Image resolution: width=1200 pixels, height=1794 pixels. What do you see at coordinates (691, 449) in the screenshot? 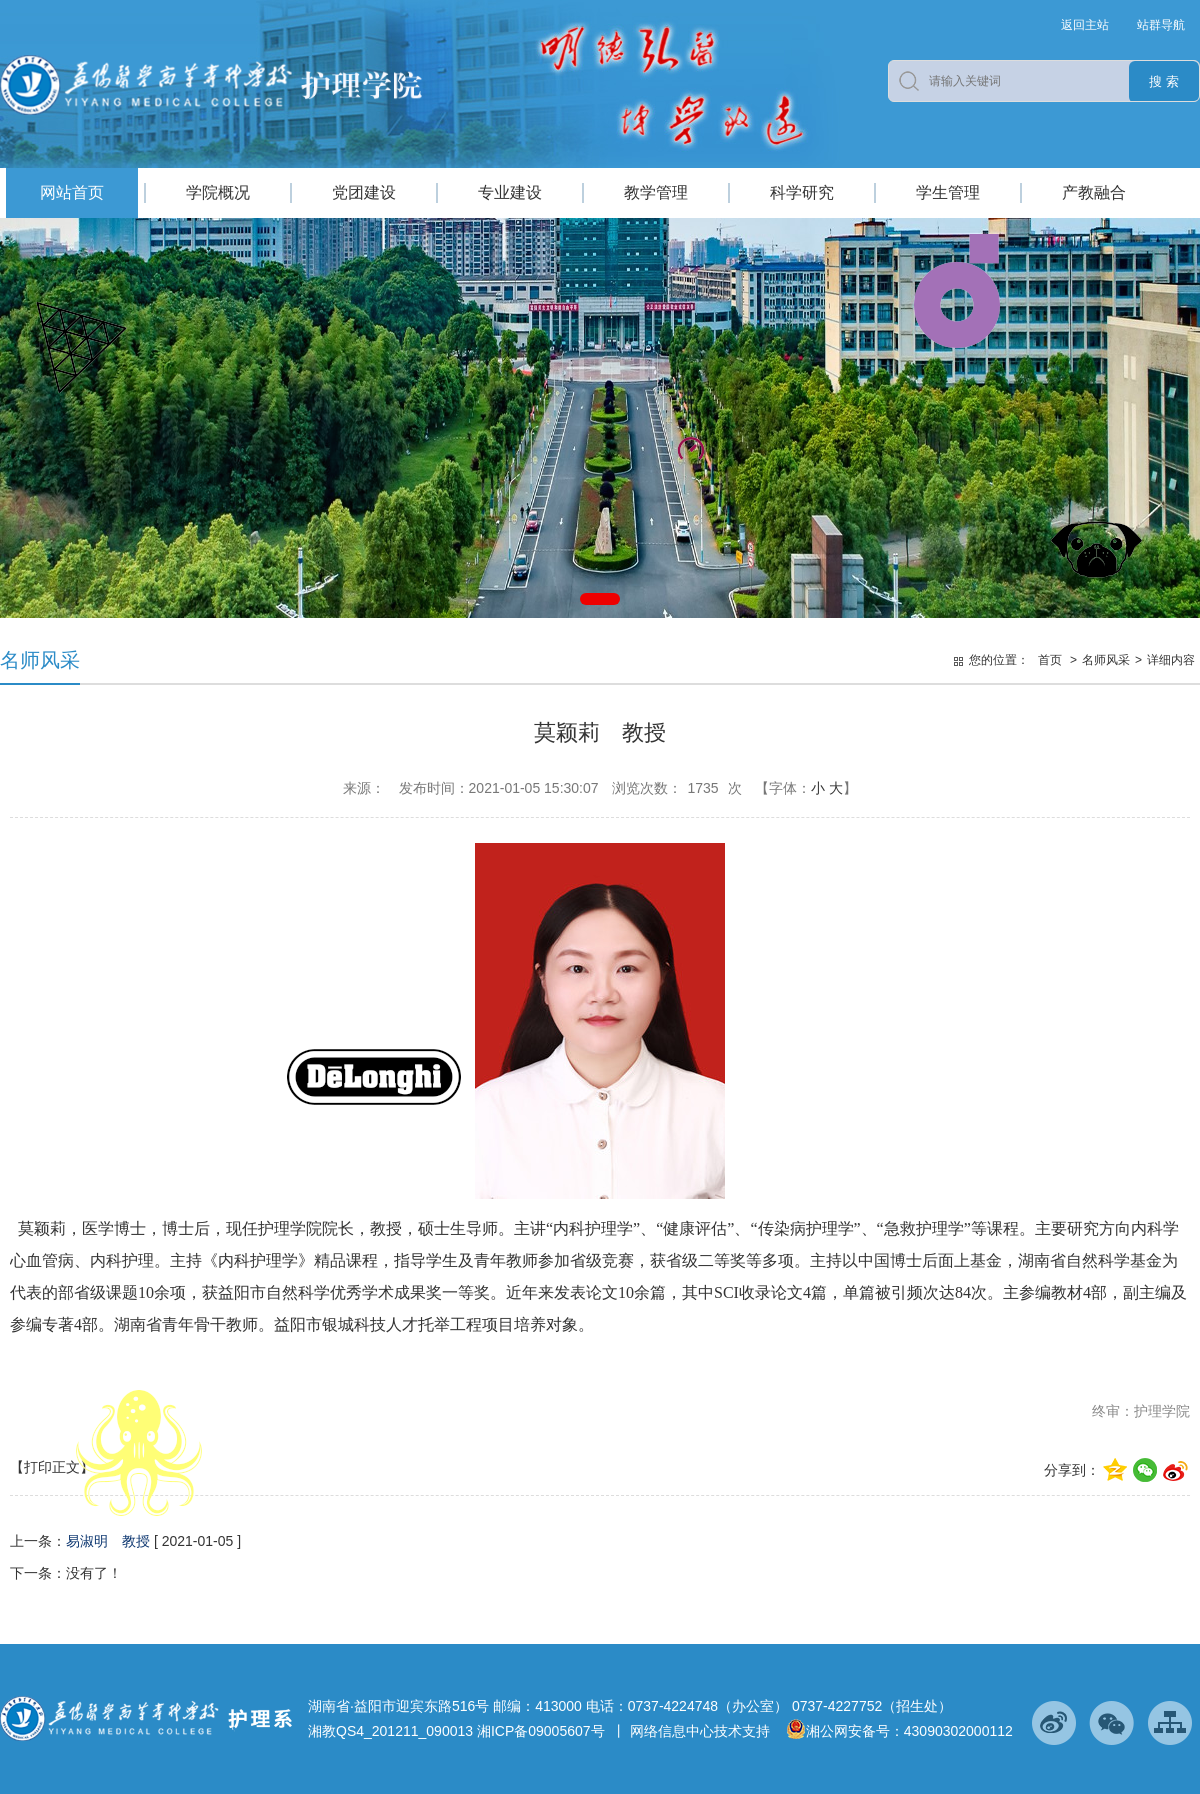
I see `increase playback speed` at bounding box center [691, 449].